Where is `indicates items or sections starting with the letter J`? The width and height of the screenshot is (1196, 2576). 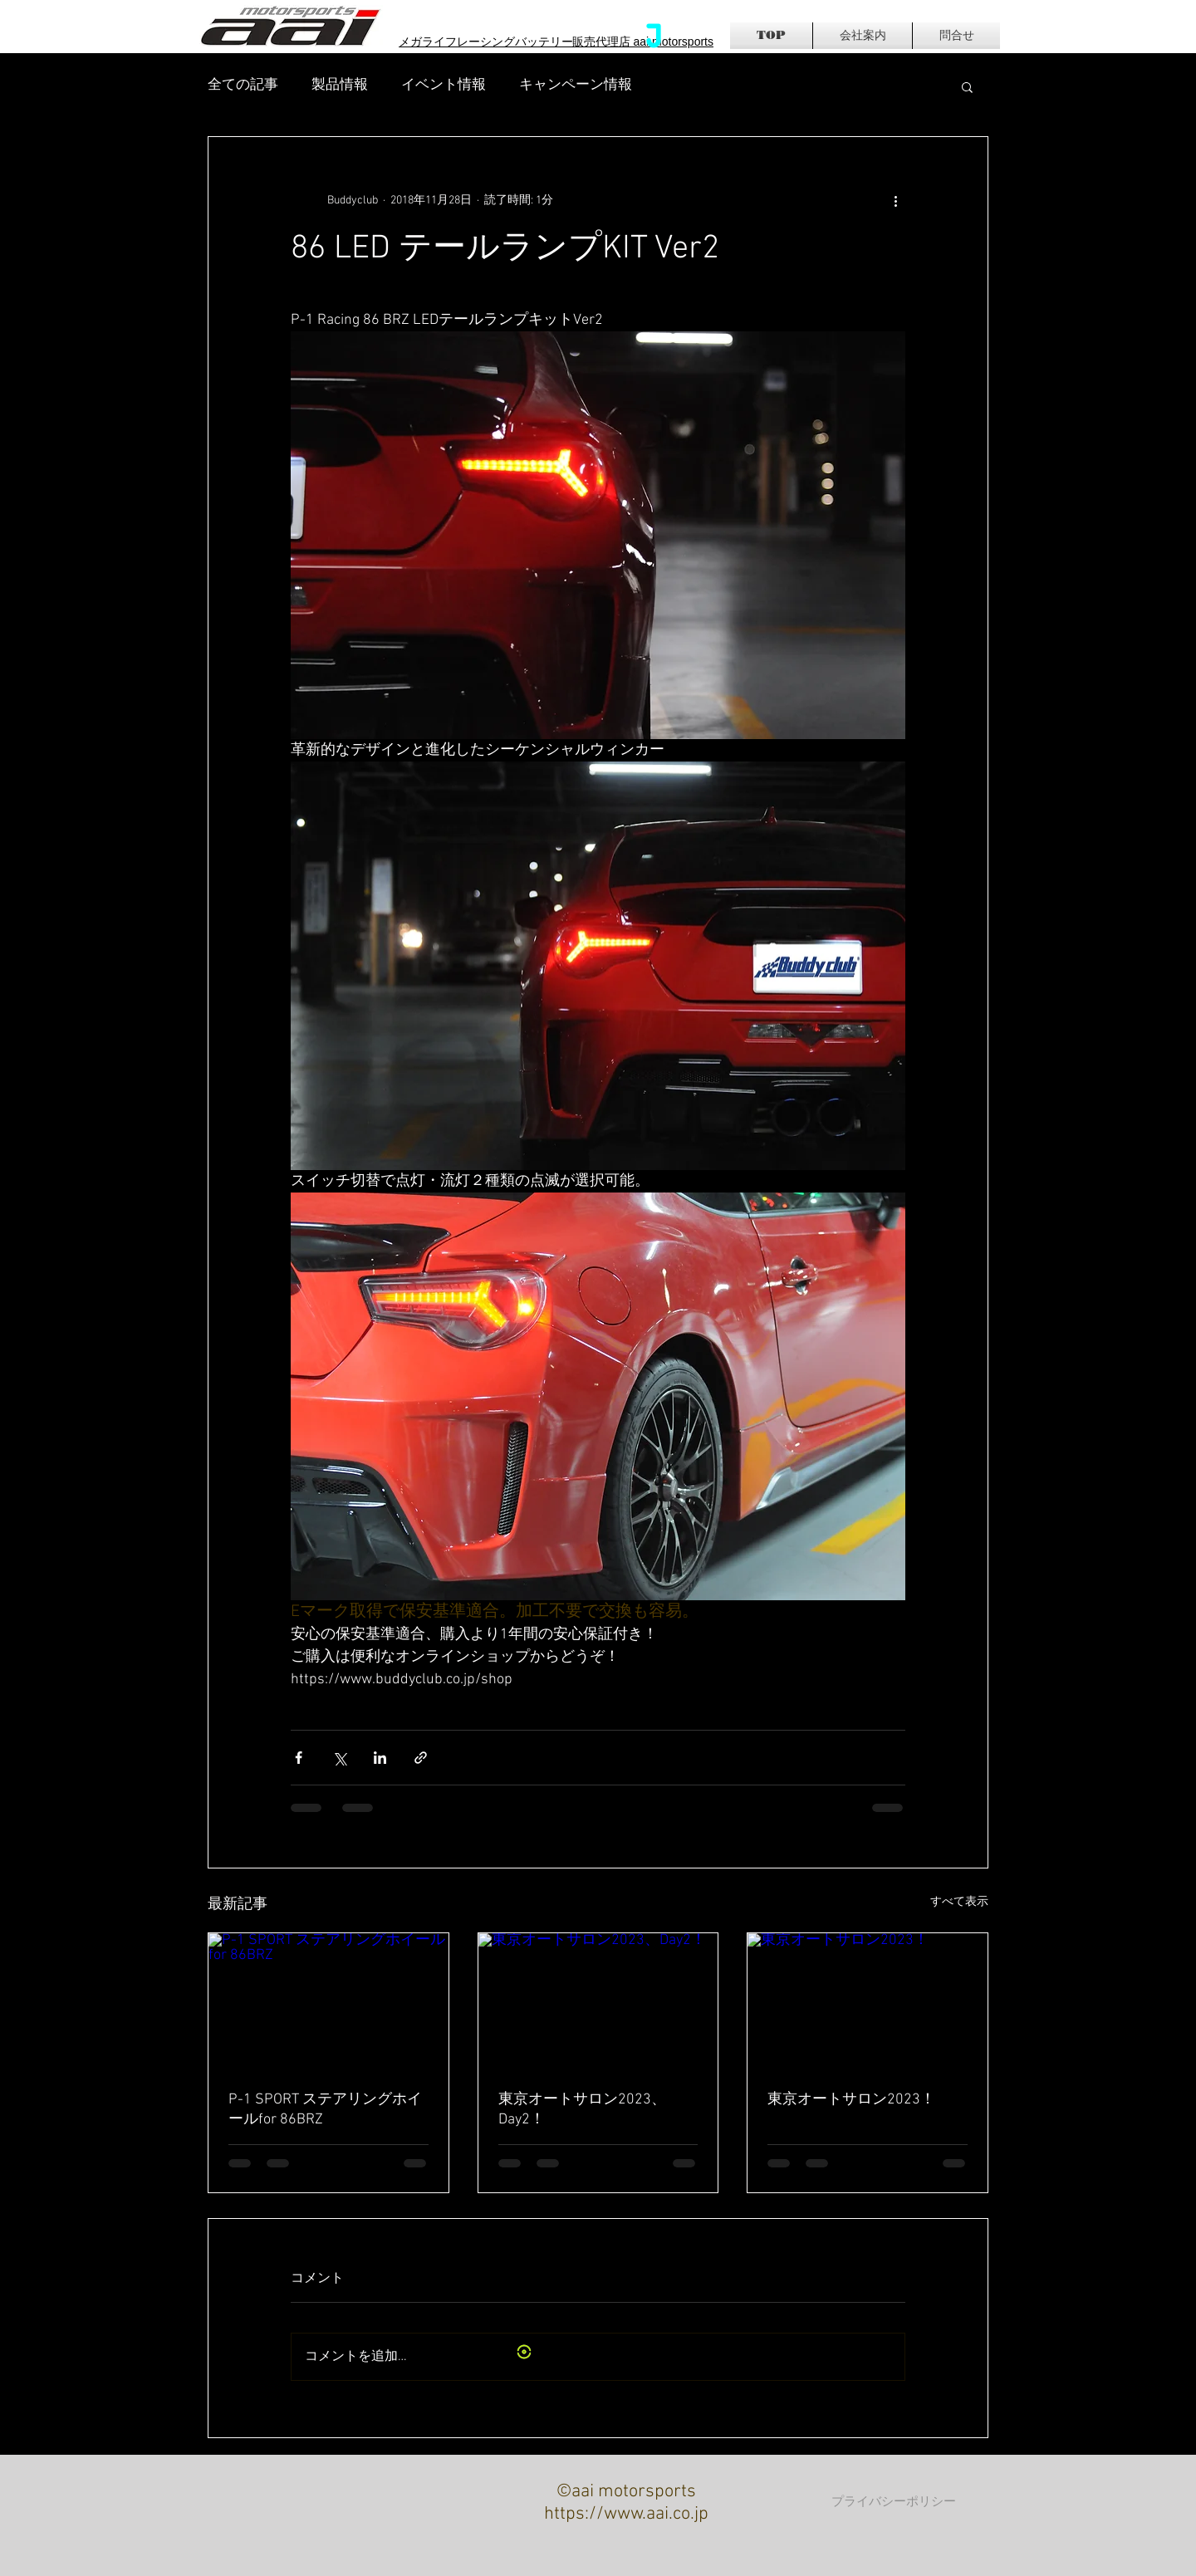 indicates items or sections starting with the letter J is located at coordinates (654, 36).